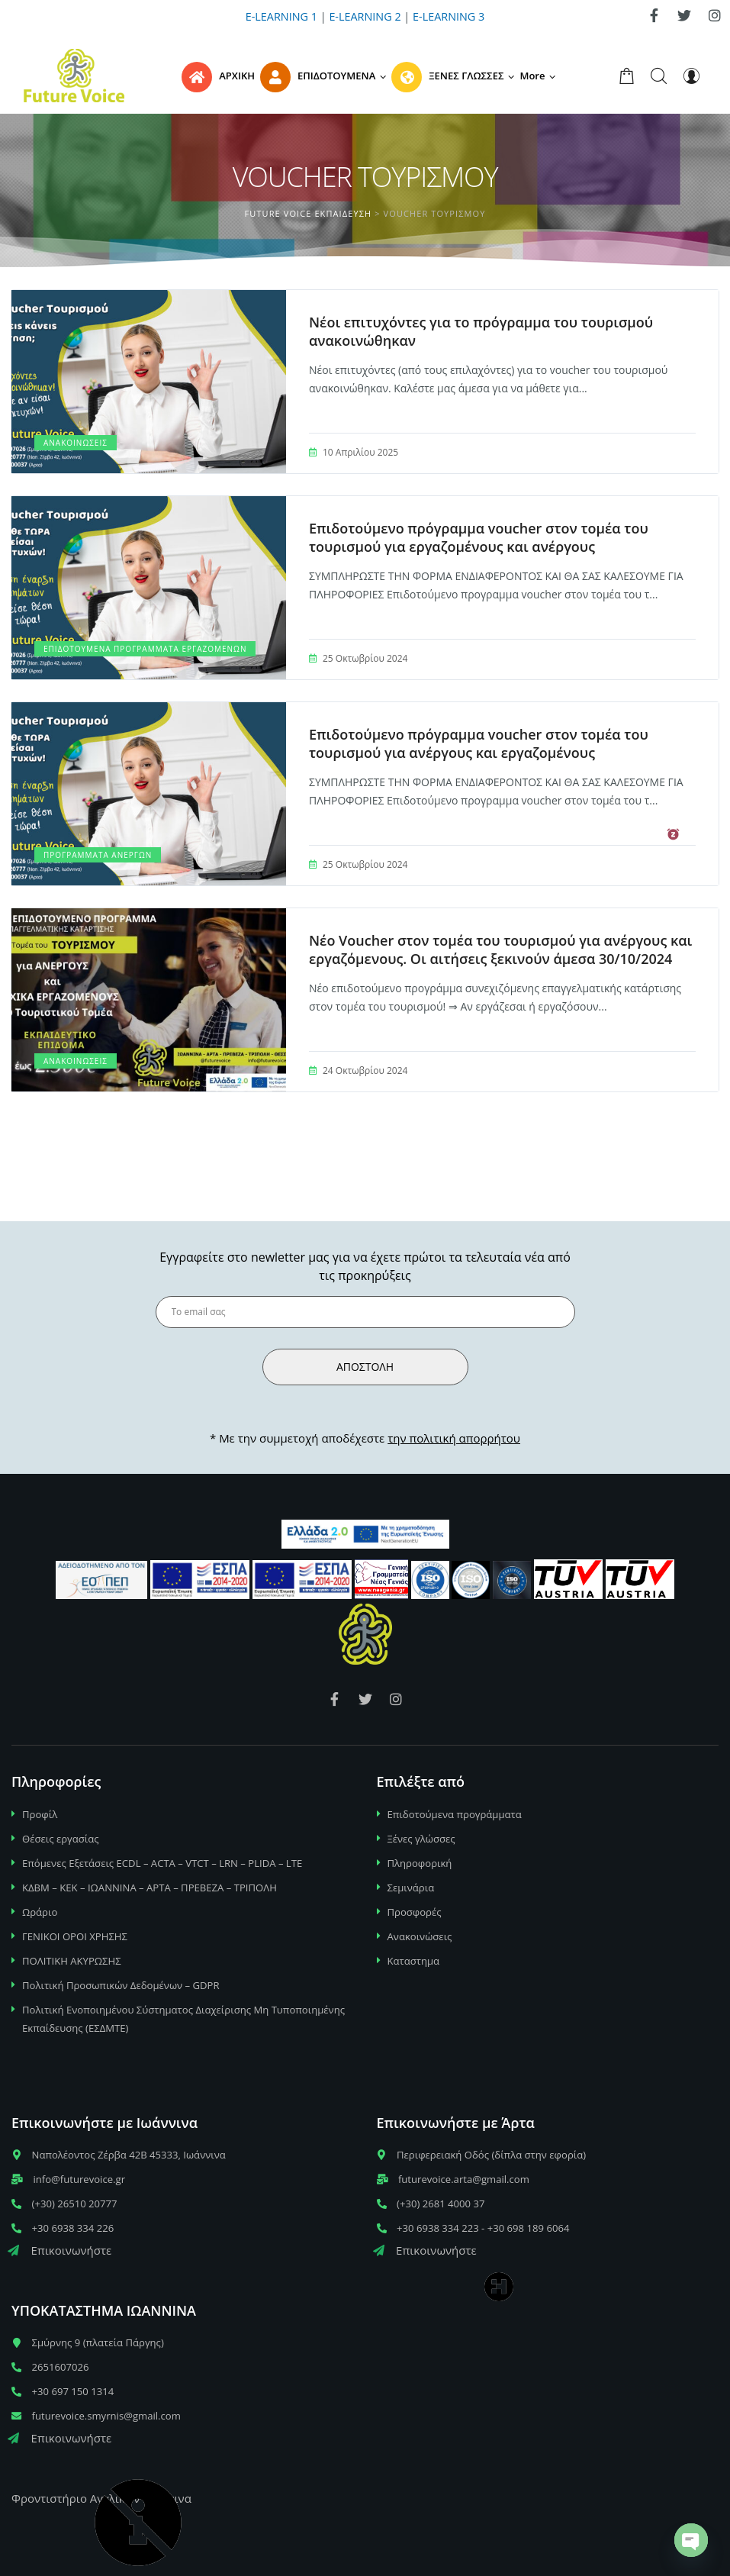 This screenshot has width=730, height=2576. What do you see at coordinates (673, 833) in the screenshot?
I see `snooze an active alarm` at bounding box center [673, 833].